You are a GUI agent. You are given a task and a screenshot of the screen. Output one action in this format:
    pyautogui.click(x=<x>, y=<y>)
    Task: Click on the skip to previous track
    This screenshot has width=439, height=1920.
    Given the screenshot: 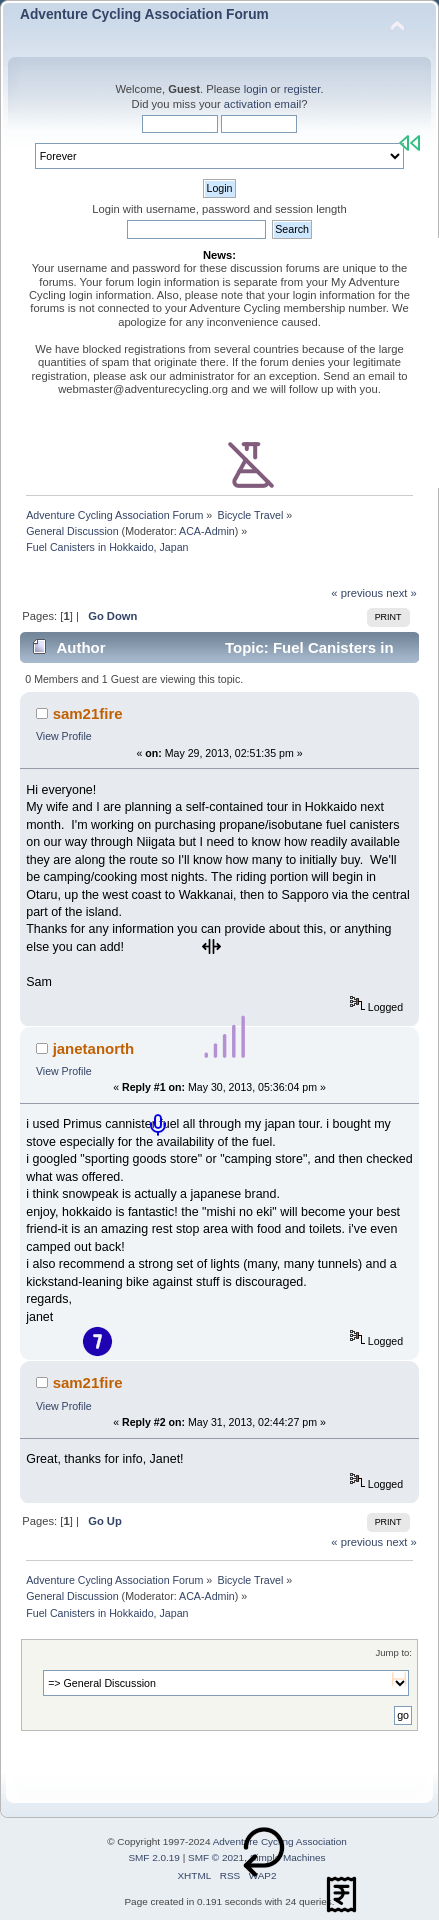 What is the action you would take?
    pyautogui.click(x=410, y=143)
    